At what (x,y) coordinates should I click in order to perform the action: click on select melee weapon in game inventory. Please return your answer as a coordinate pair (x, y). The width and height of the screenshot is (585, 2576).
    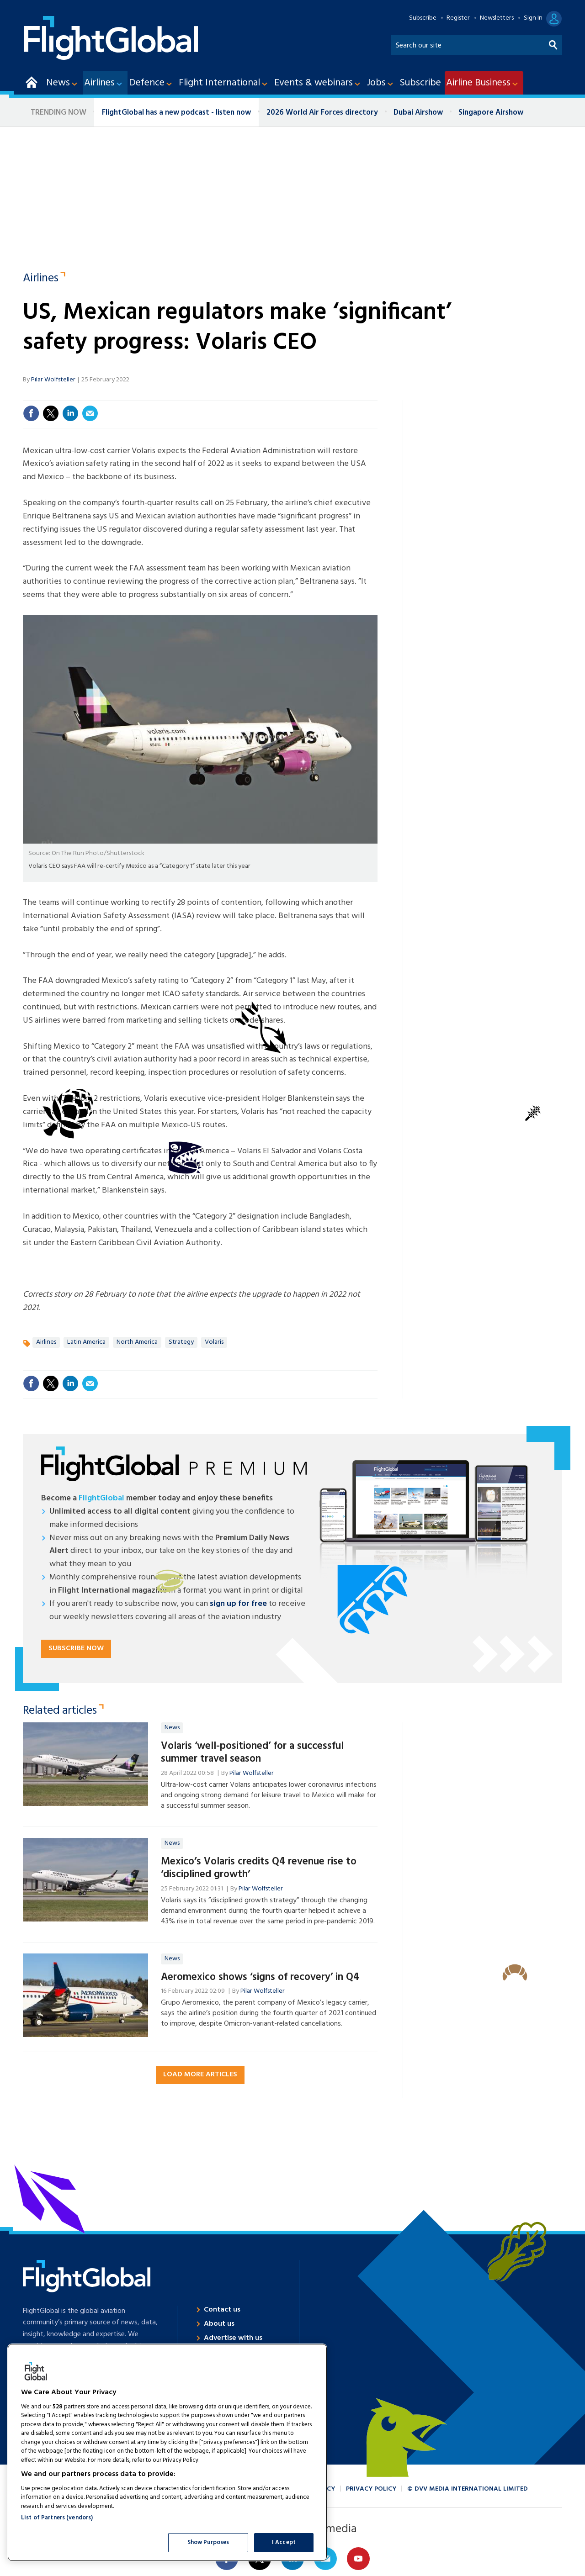
    Looking at the image, I should click on (533, 1113).